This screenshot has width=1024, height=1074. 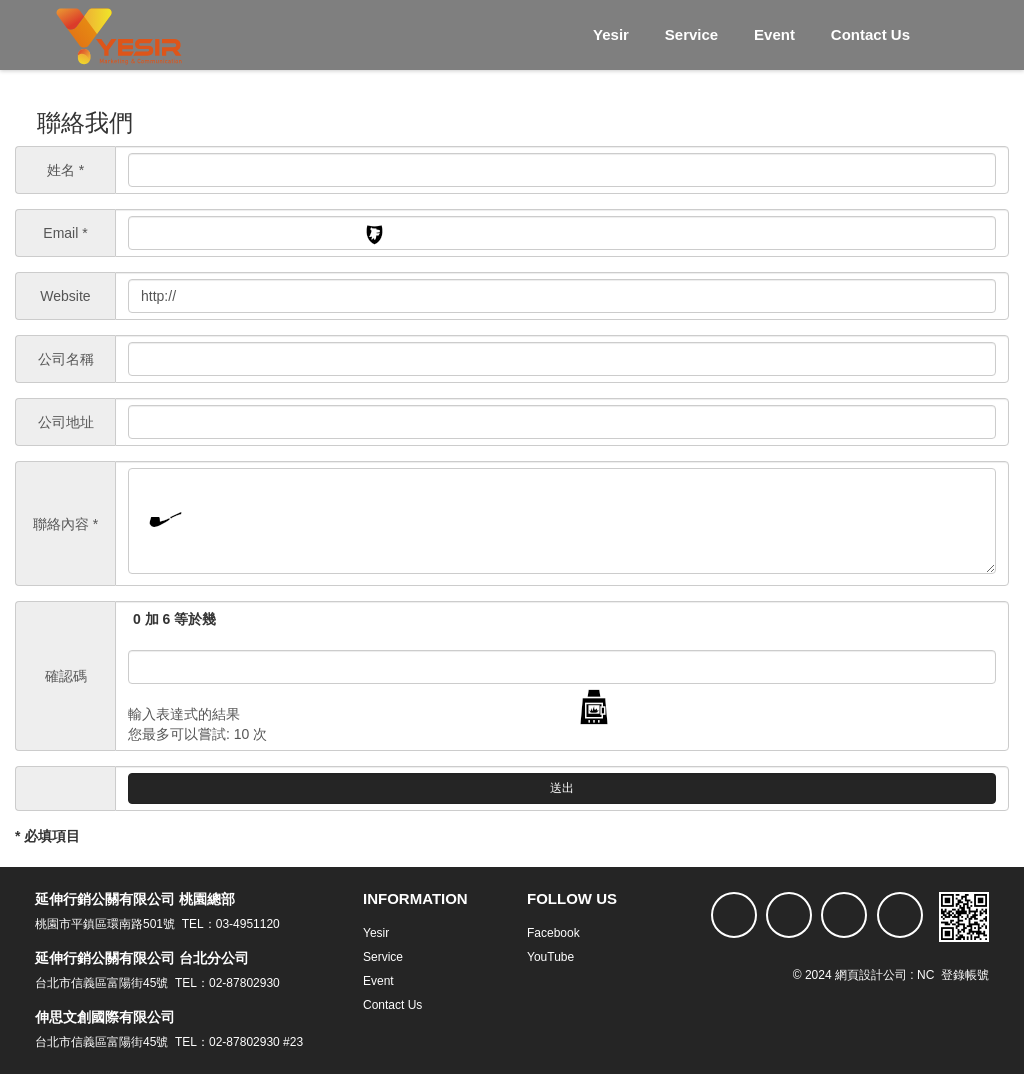 I want to click on indicates a smoking-permitted area or zone, so click(x=165, y=519).